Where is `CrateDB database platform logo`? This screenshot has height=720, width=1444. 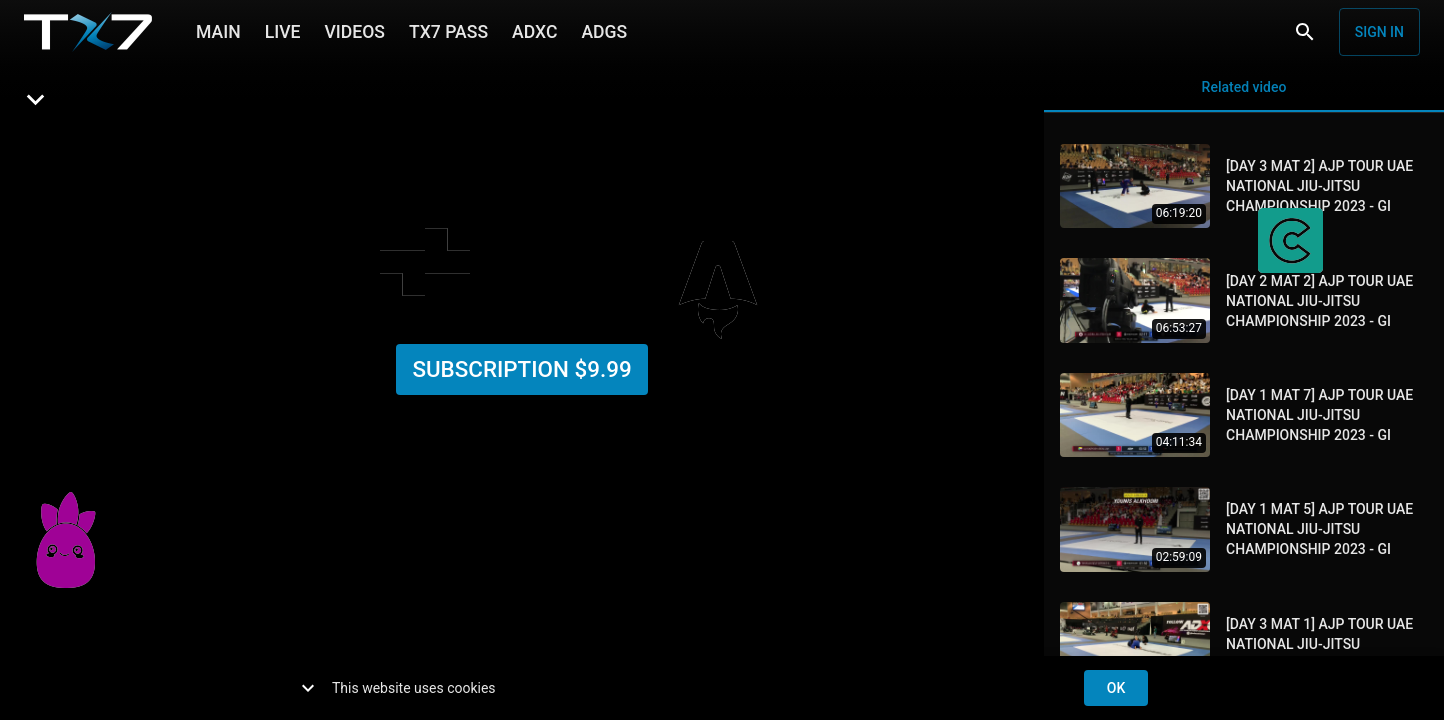
CrateDB database platform logo is located at coordinates (425, 262).